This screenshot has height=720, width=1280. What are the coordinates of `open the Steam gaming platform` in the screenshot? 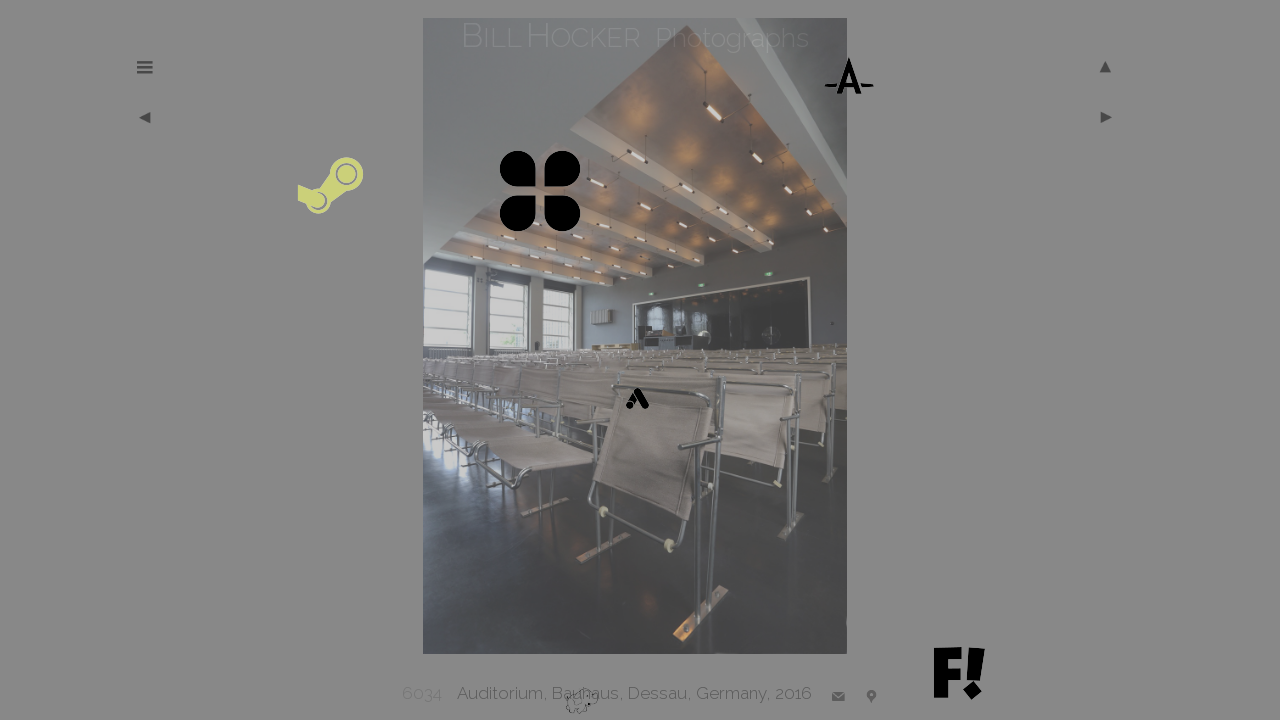 It's located at (330, 185).